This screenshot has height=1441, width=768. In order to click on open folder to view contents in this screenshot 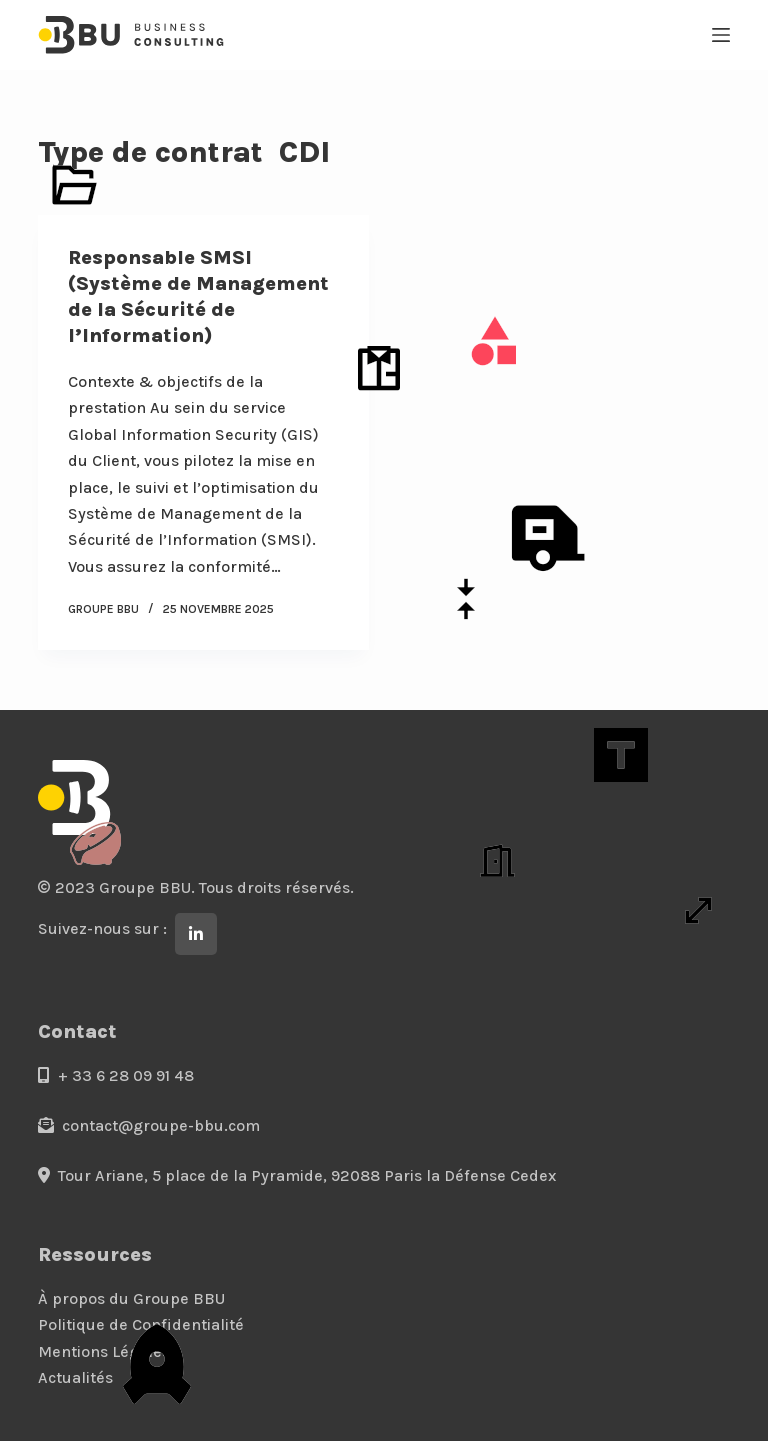, I will do `click(74, 185)`.